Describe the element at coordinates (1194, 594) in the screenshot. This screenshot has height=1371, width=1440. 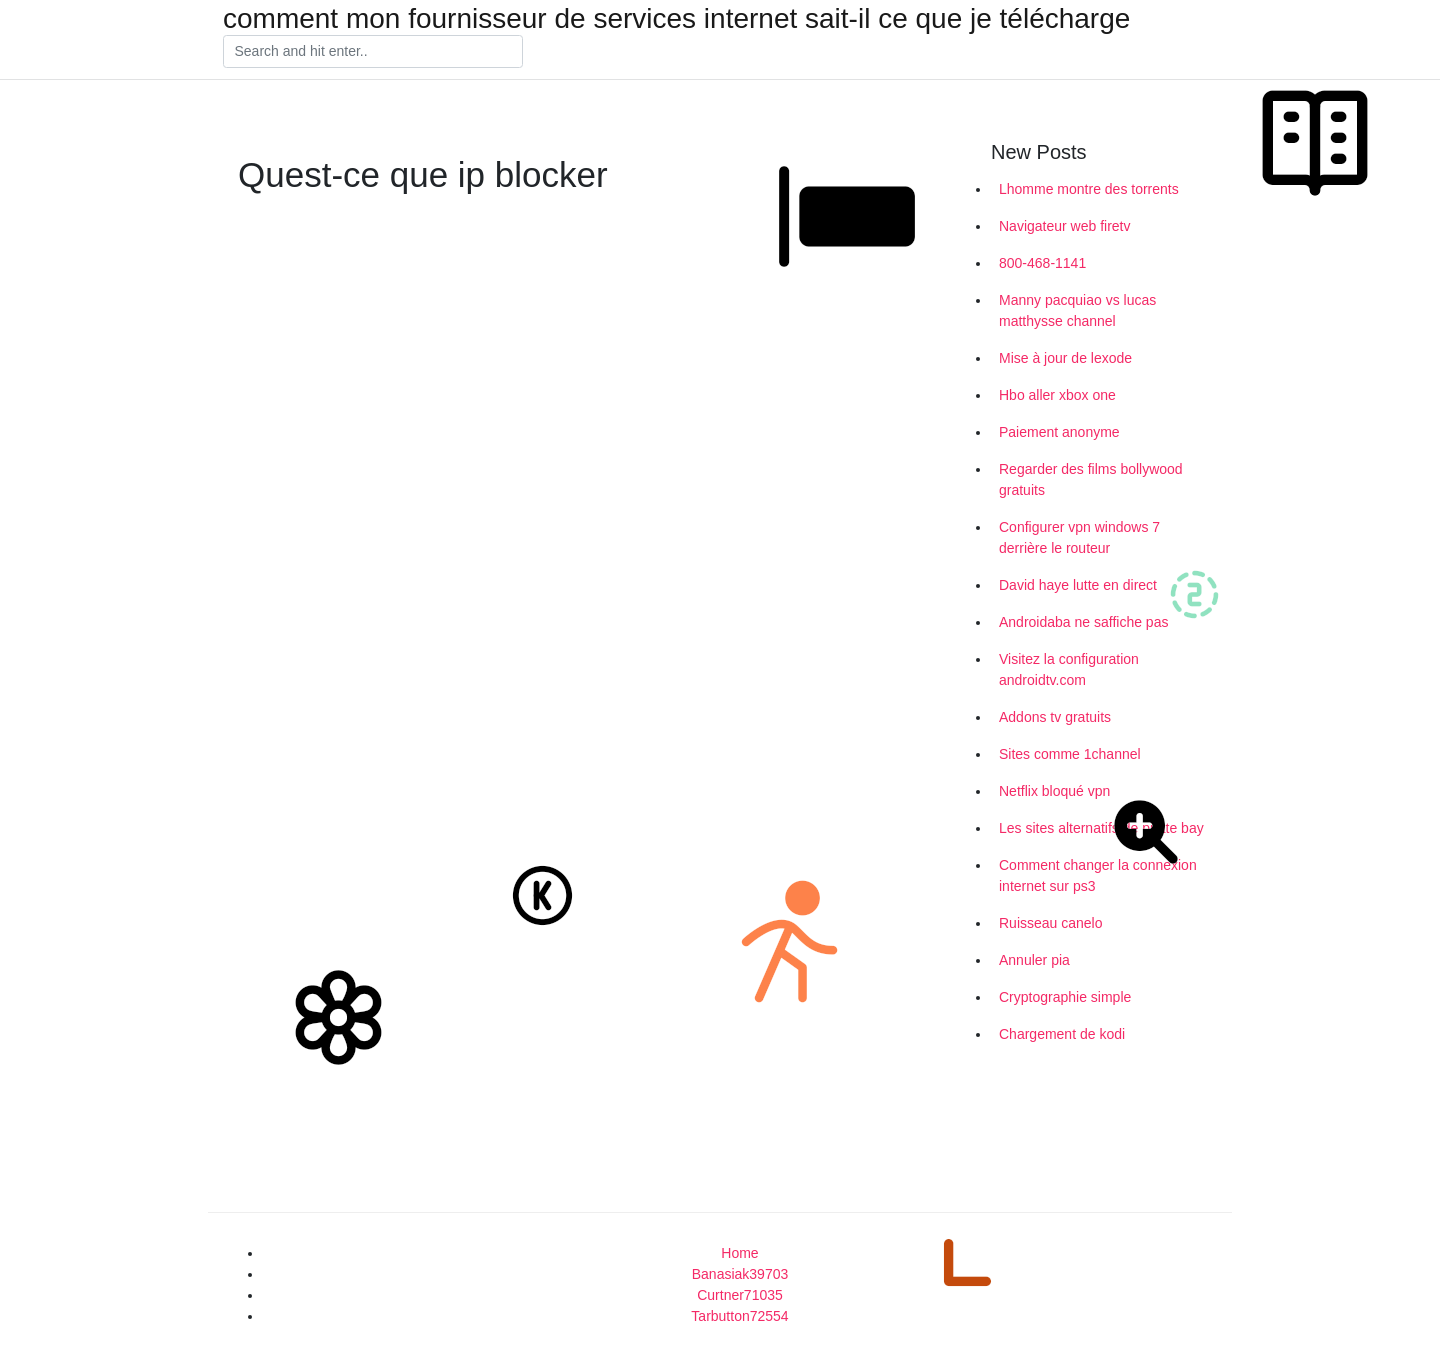
I see `step 2 of a multi-step process` at that location.